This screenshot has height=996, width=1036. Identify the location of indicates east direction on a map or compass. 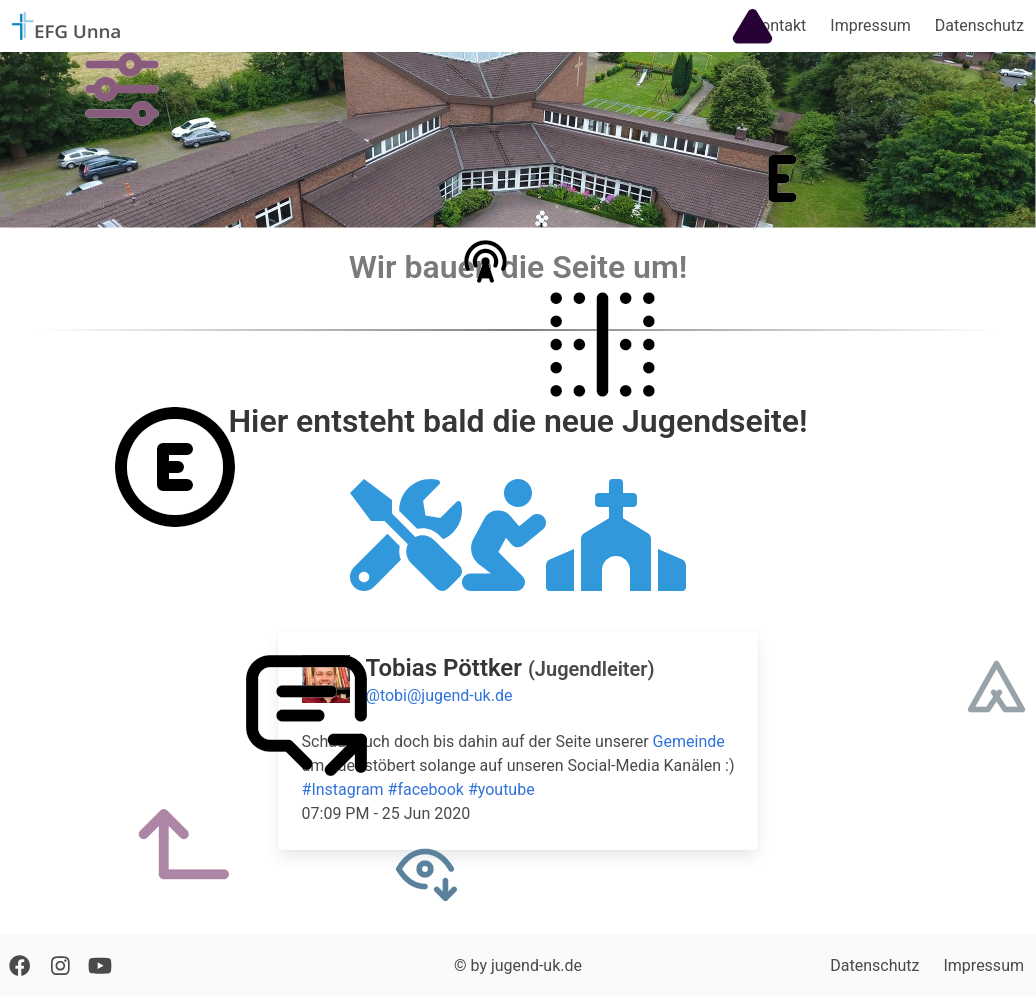
(175, 467).